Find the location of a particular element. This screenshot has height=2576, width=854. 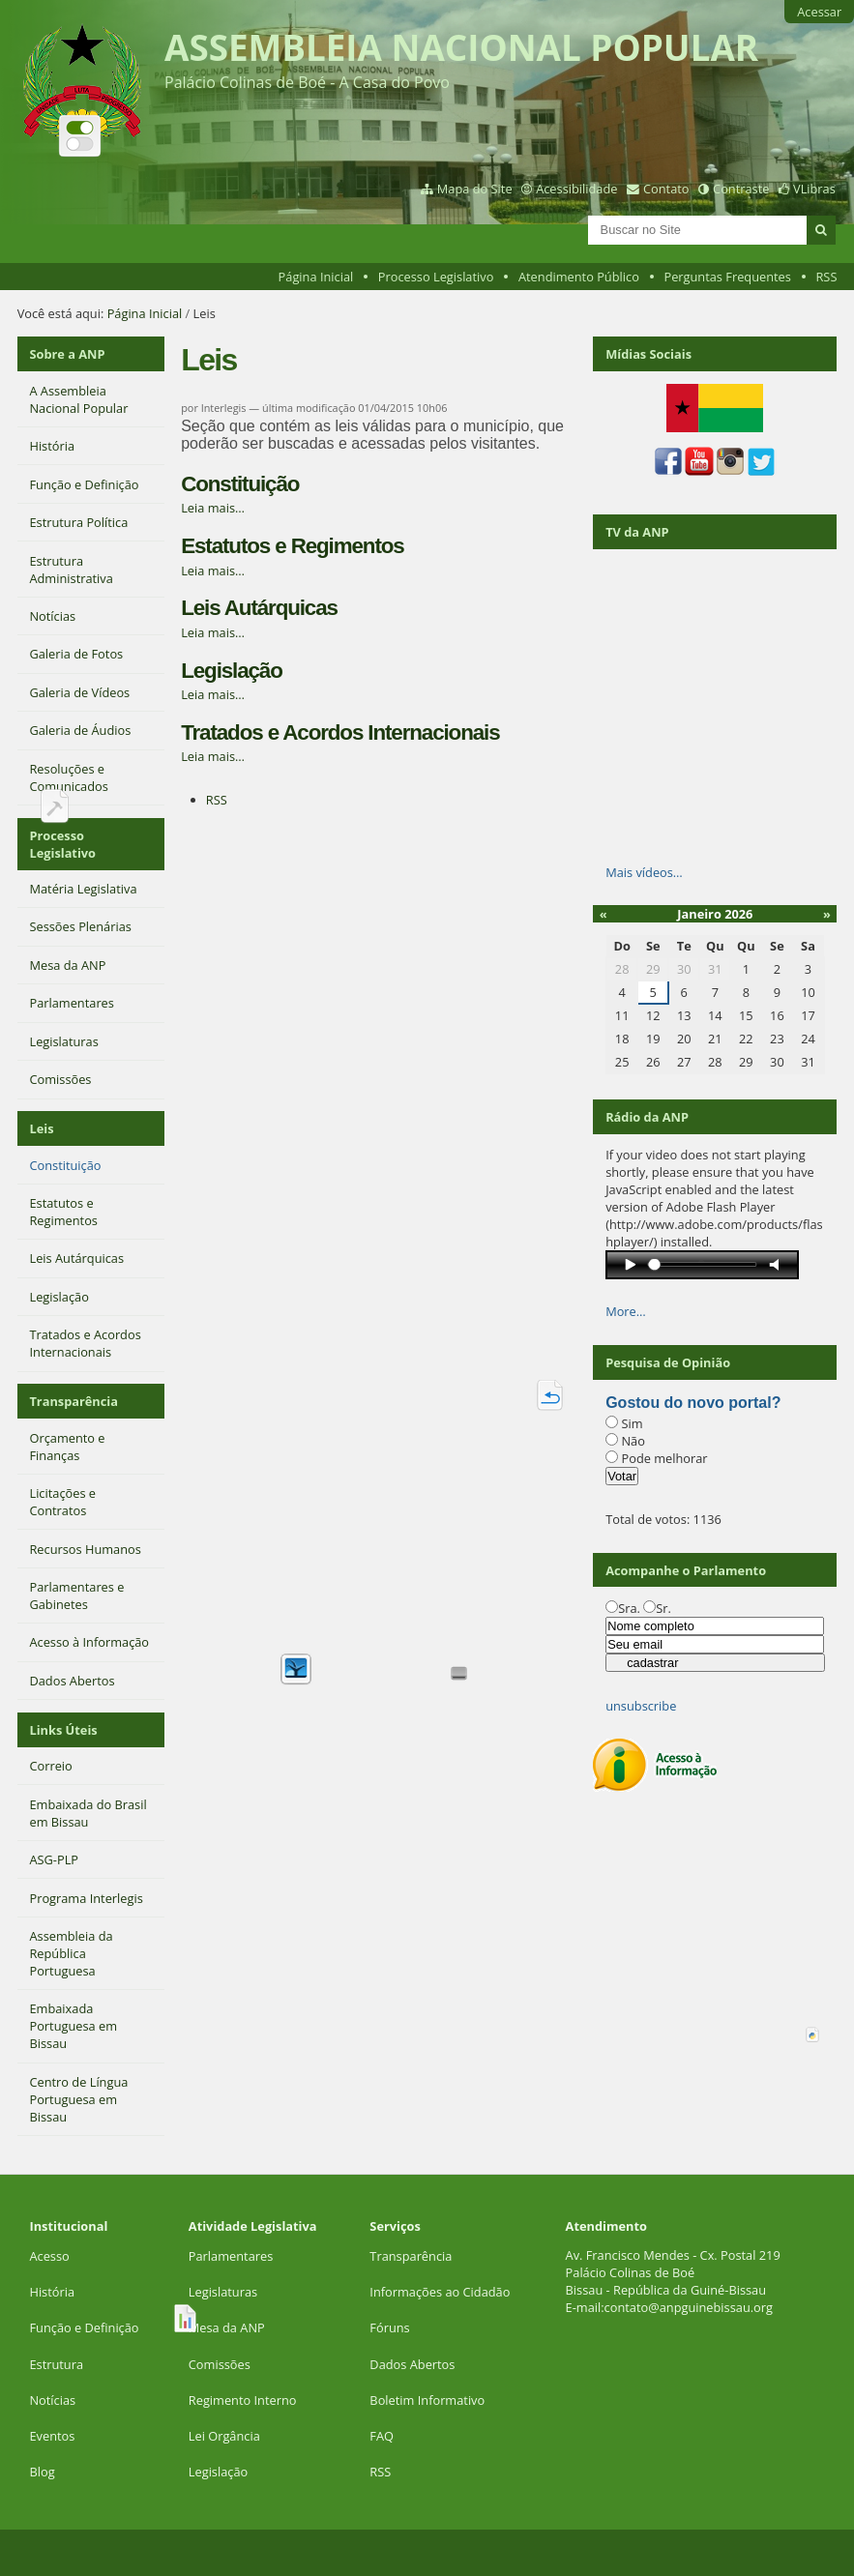

a cmake build configuration file is located at coordinates (54, 805).